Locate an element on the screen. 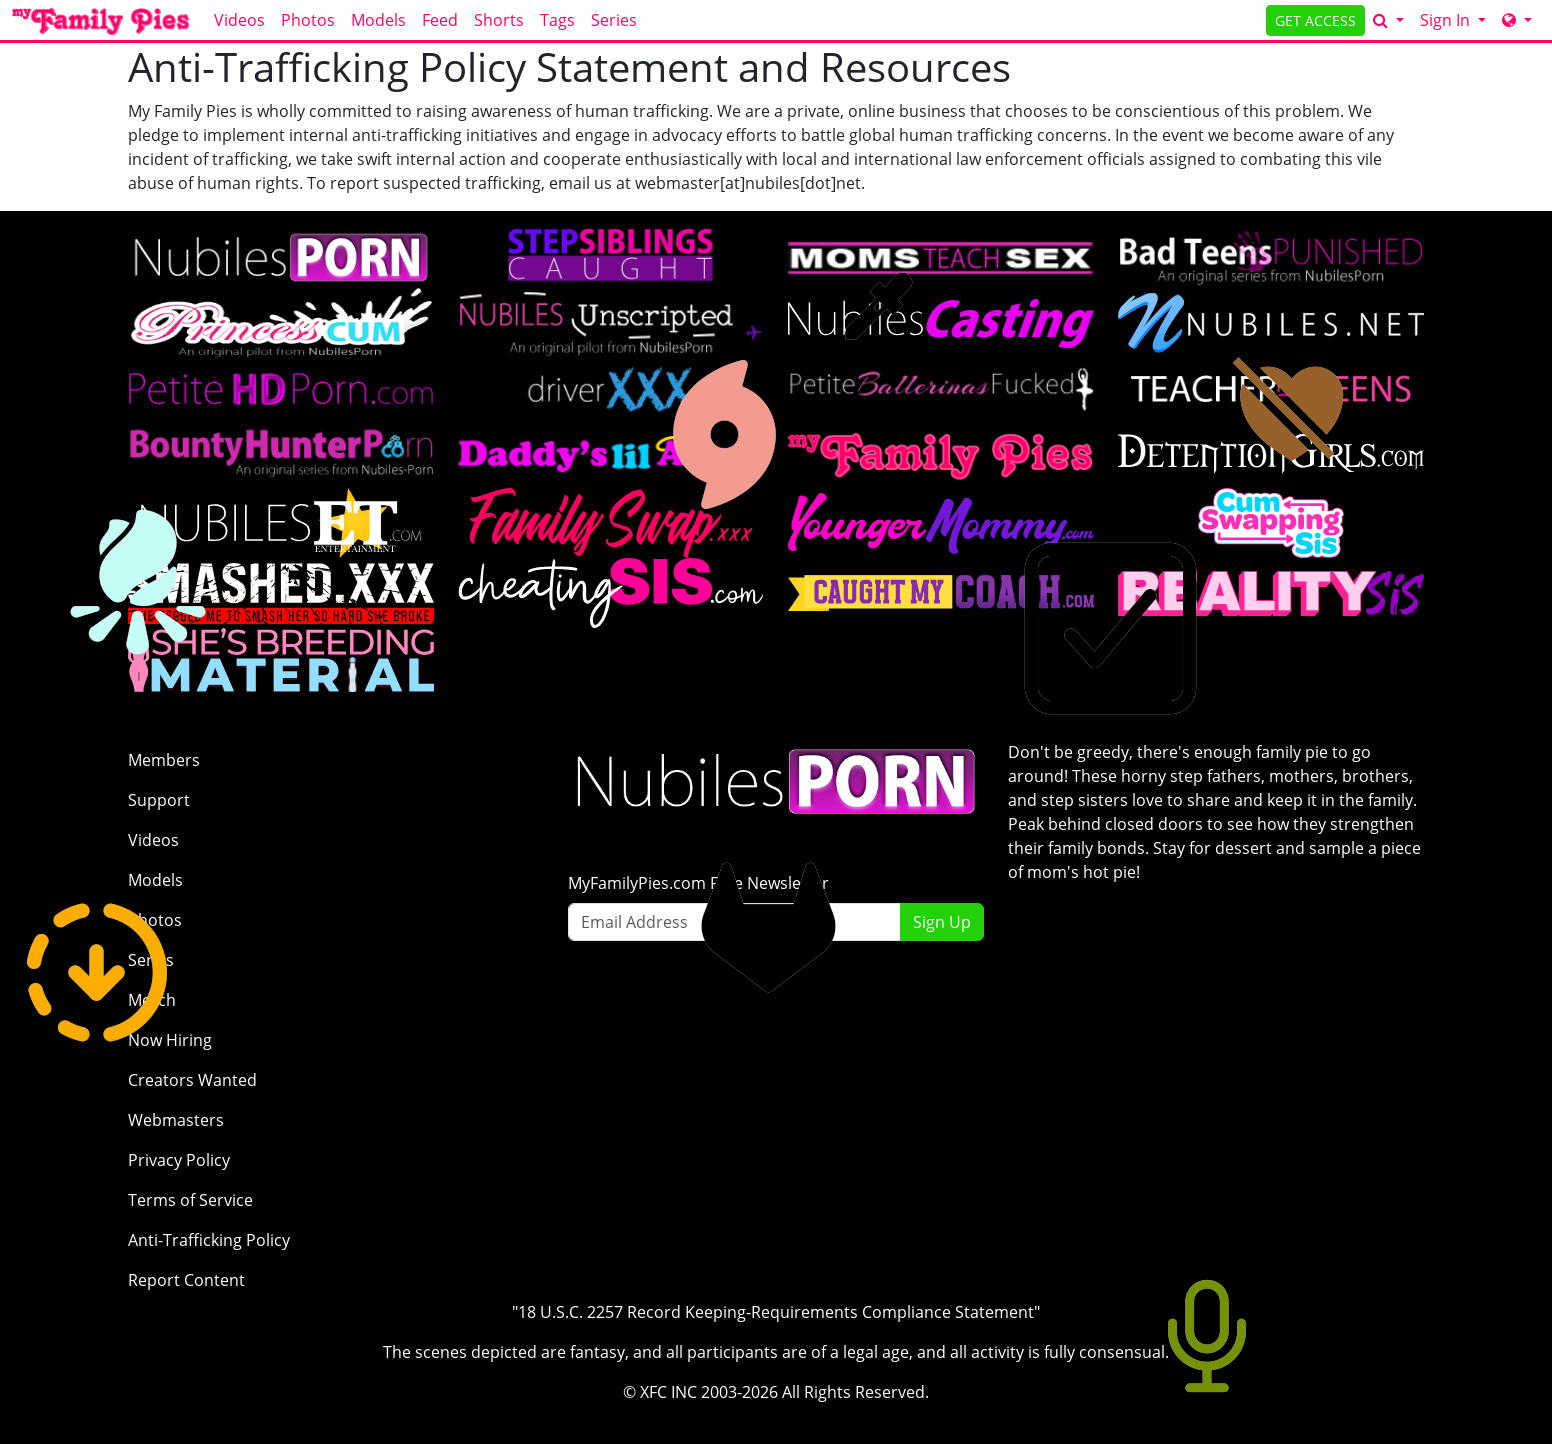  access campfire or outdoor activity features is located at coordinates (138, 582).